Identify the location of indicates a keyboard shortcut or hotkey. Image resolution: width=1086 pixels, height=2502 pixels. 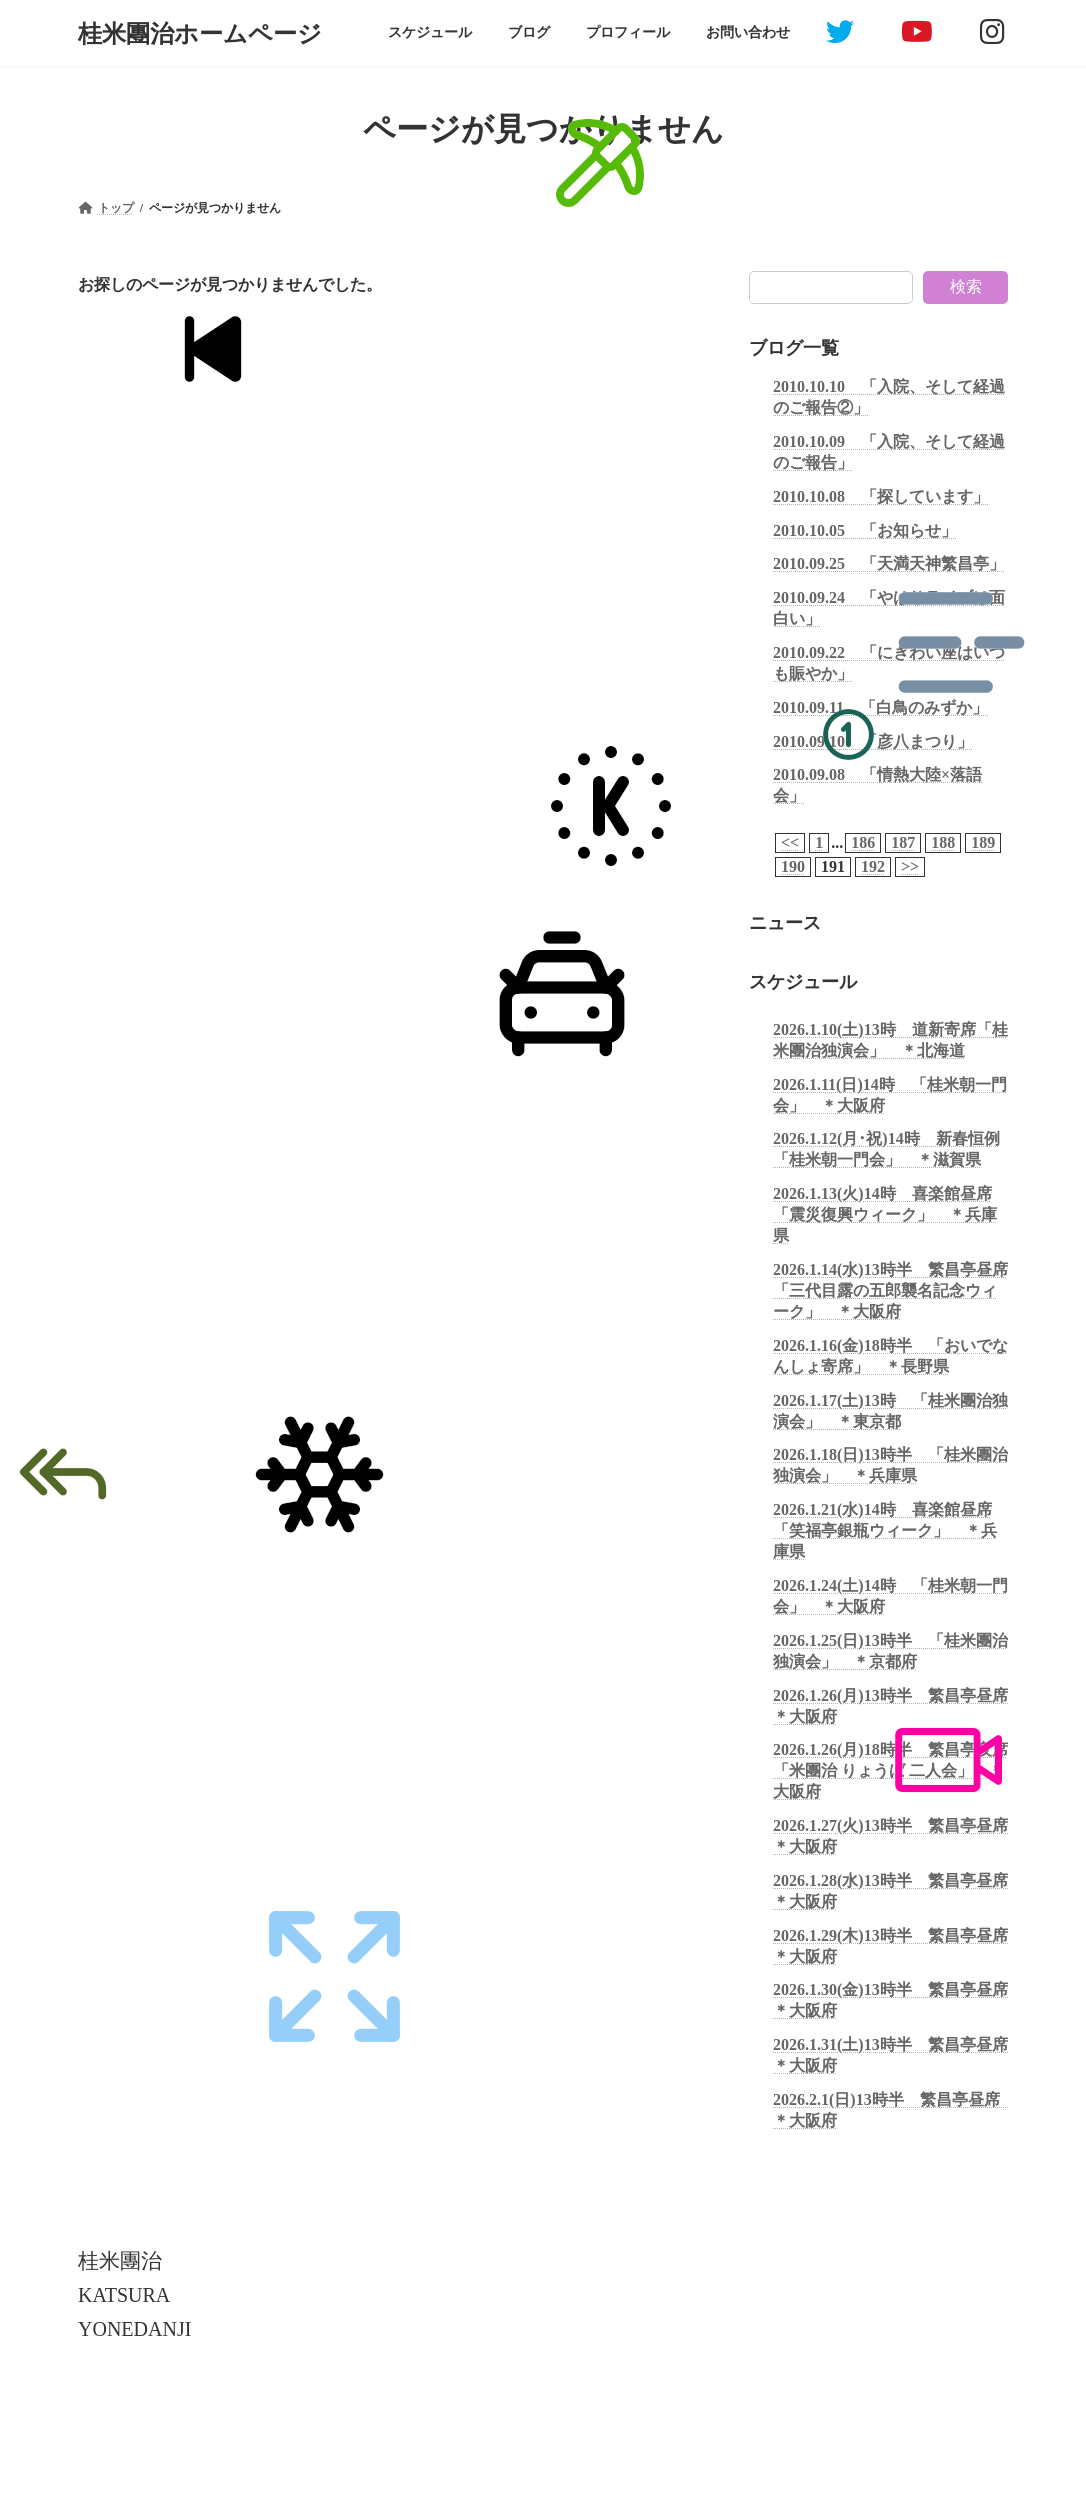
(611, 806).